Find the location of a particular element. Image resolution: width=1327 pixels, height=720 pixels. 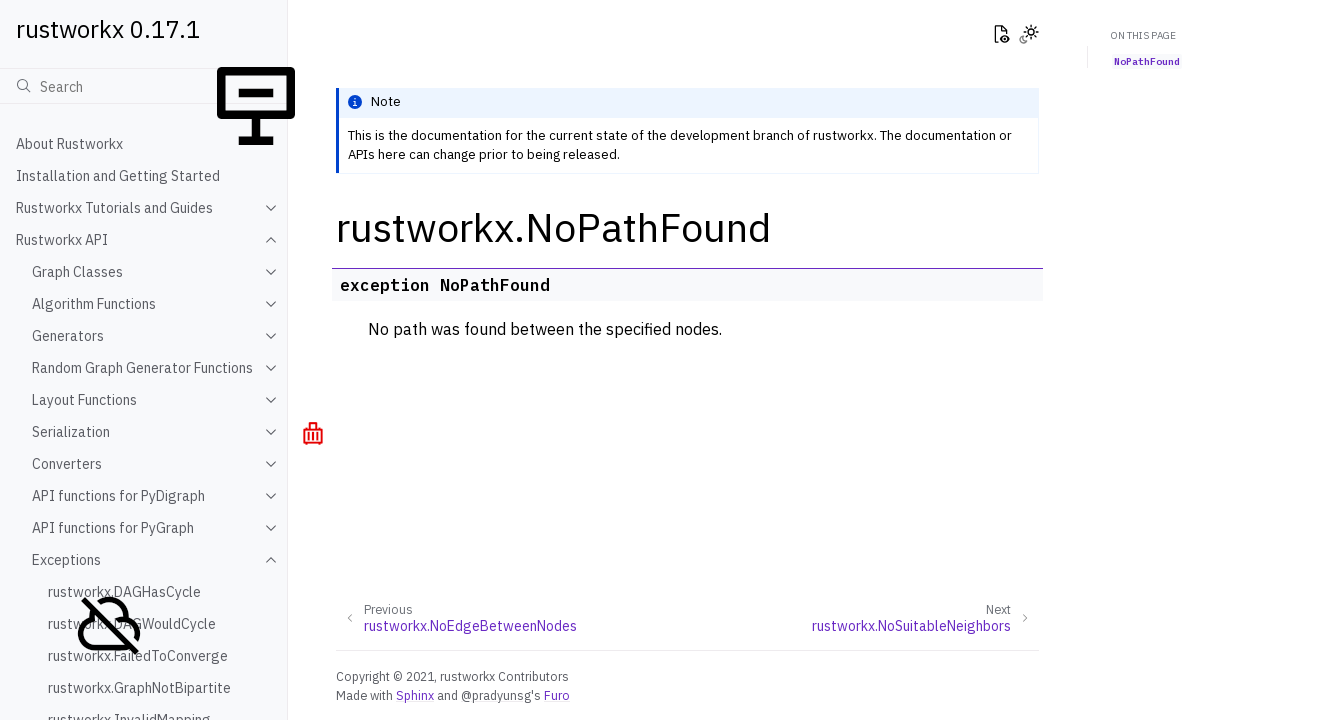

access travel or trip planning features is located at coordinates (313, 434).